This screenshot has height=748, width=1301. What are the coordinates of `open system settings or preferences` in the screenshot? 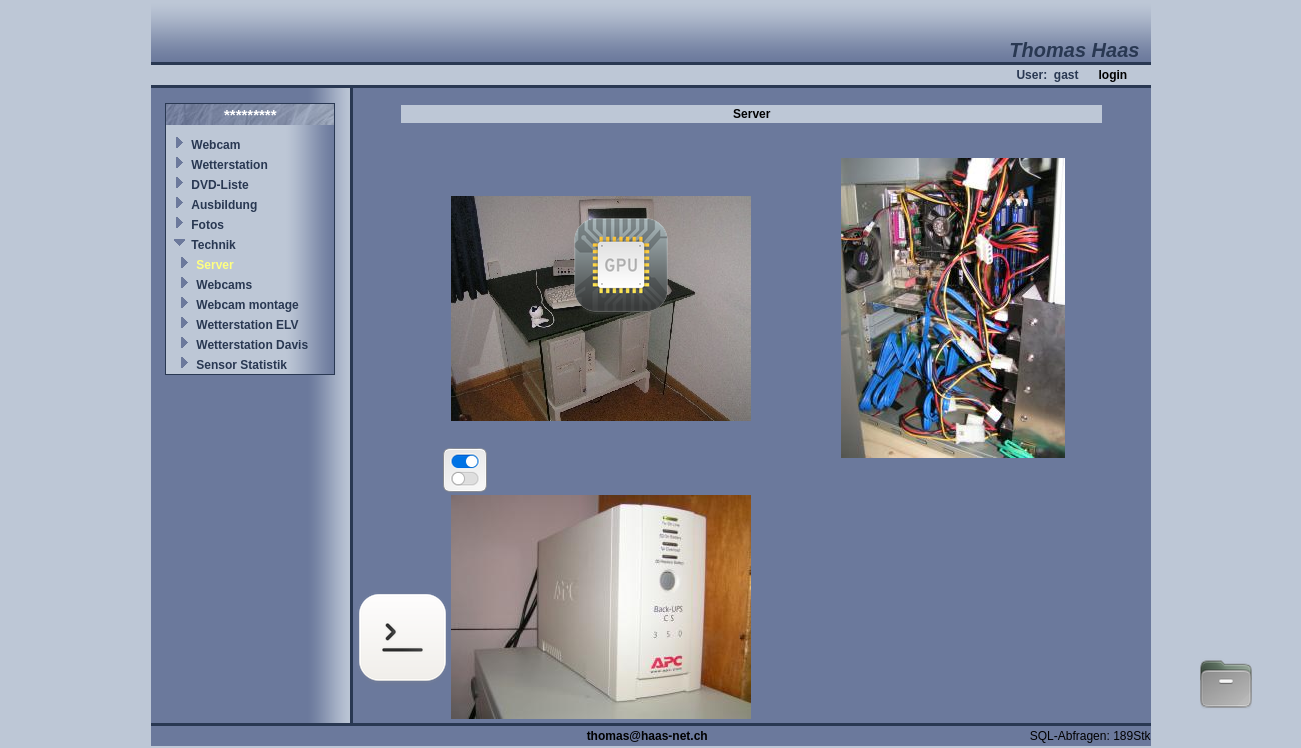 It's located at (465, 470).